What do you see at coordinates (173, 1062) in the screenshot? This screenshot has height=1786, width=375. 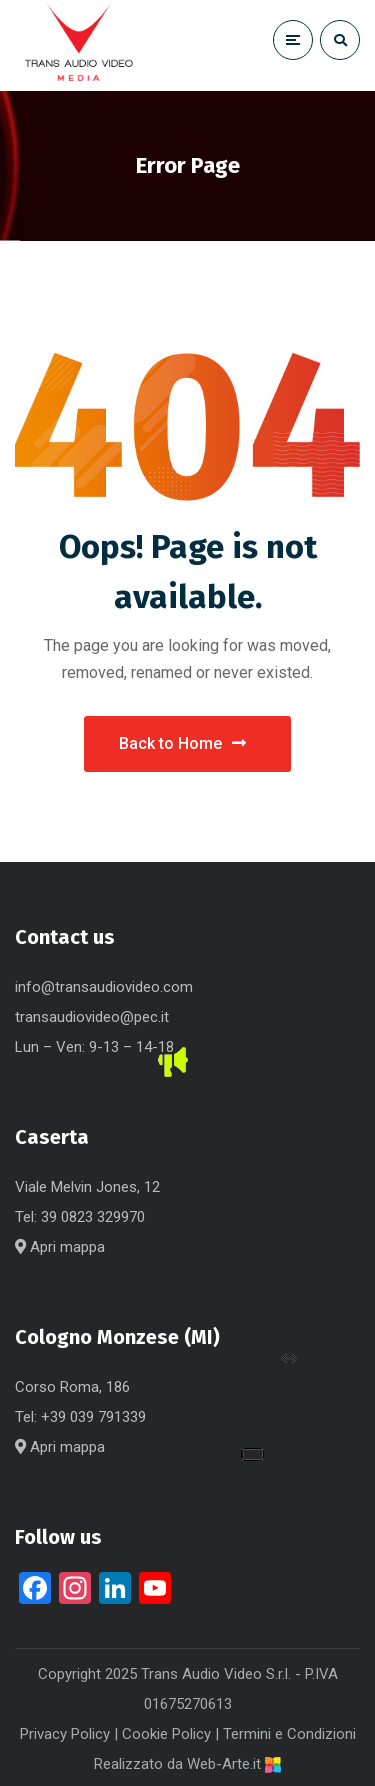 I see `make an announcement or broadcast` at bounding box center [173, 1062].